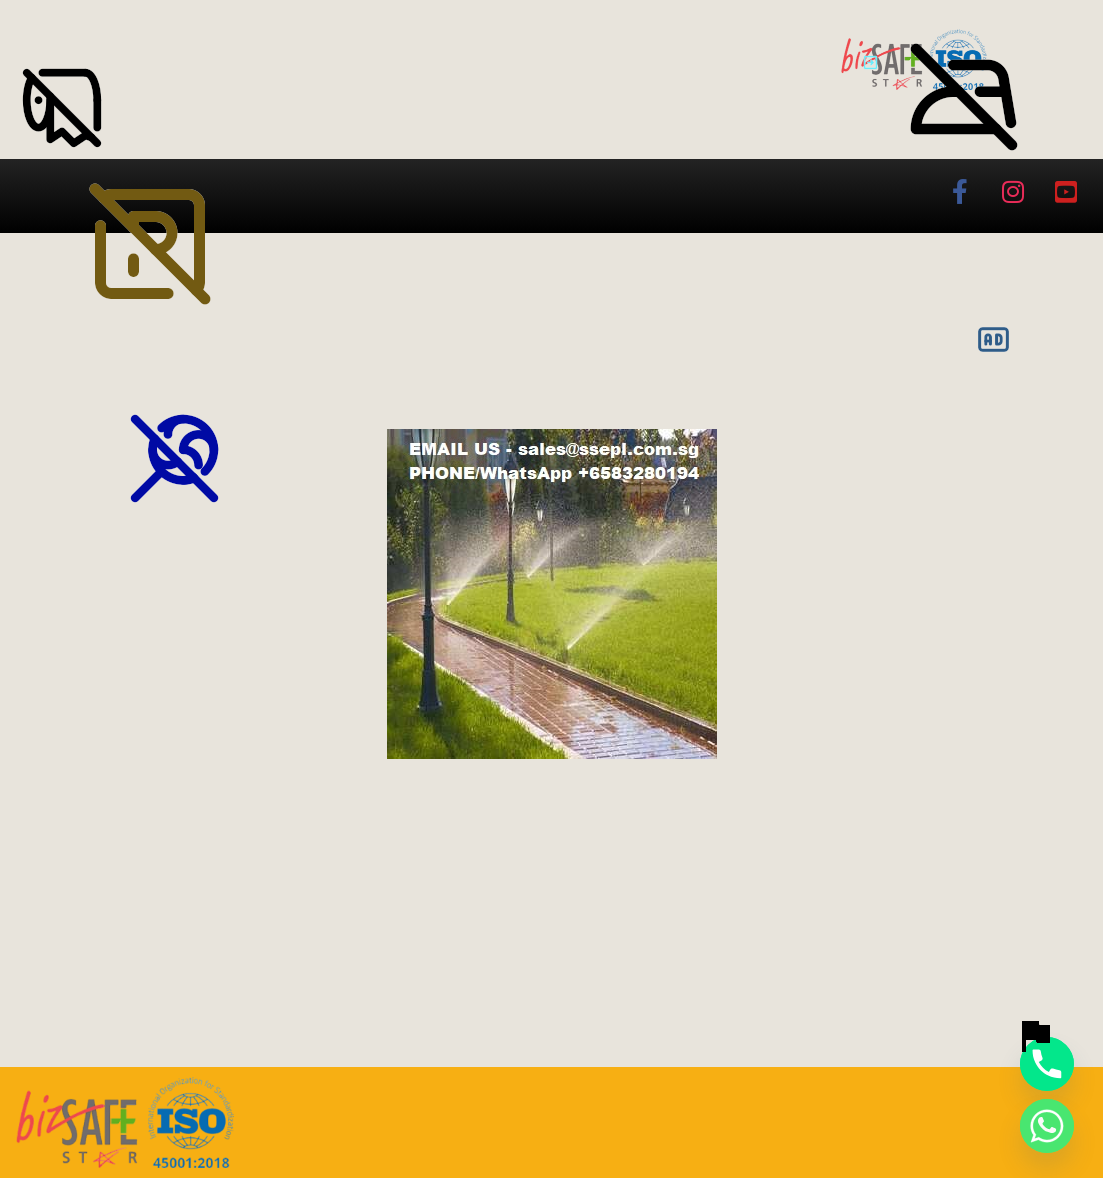  I want to click on indicates toilet paper is out of stock, so click(62, 108).